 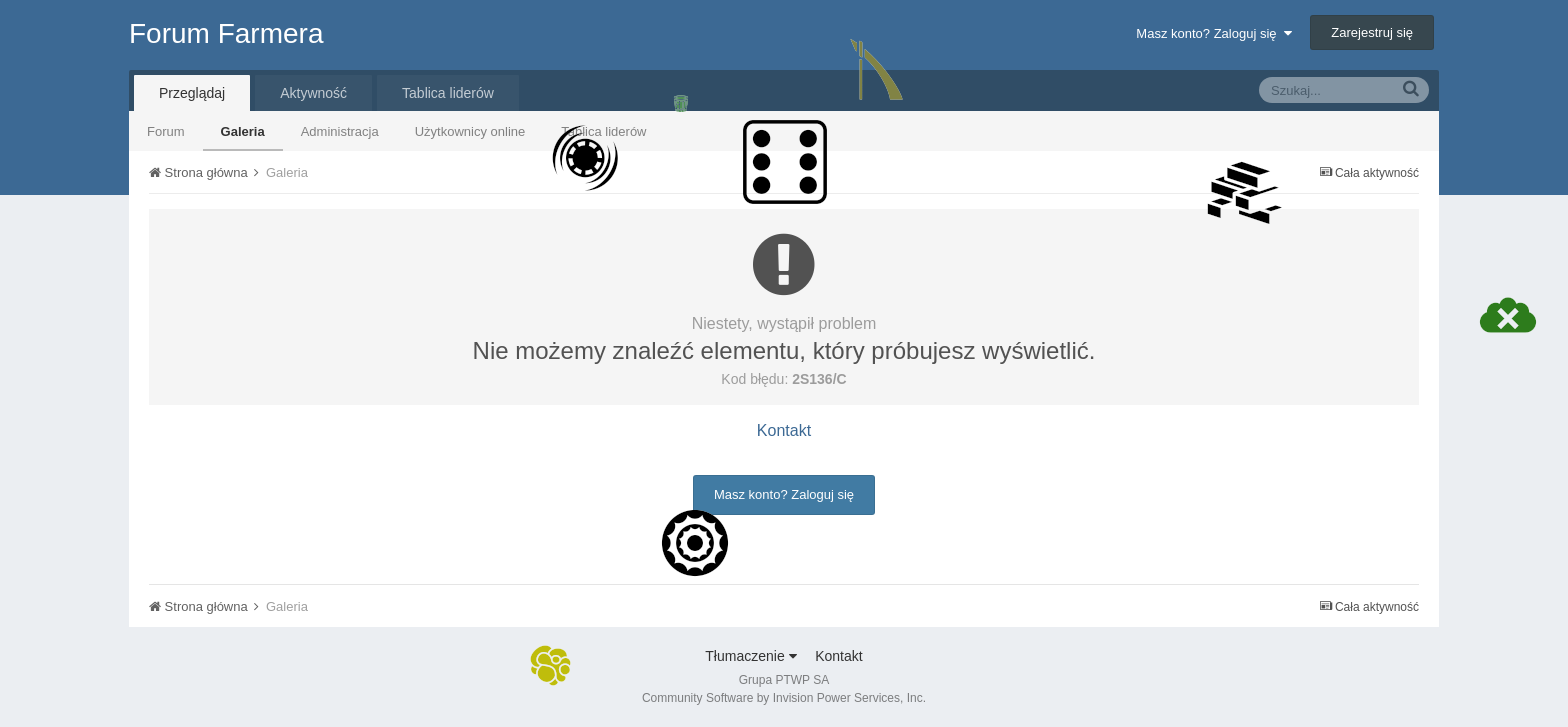 What do you see at coordinates (1508, 315) in the screenshot?
I see `indicates a toxic or hazardous area in gameplay` at bounding box center [1508, 315].